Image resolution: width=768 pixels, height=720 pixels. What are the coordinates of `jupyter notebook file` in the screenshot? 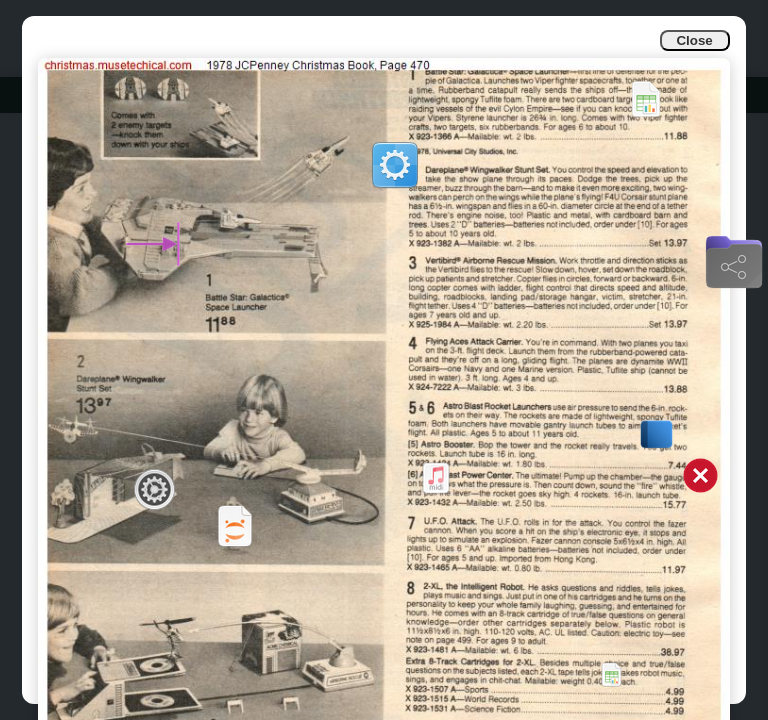 It's located at (235, 526).